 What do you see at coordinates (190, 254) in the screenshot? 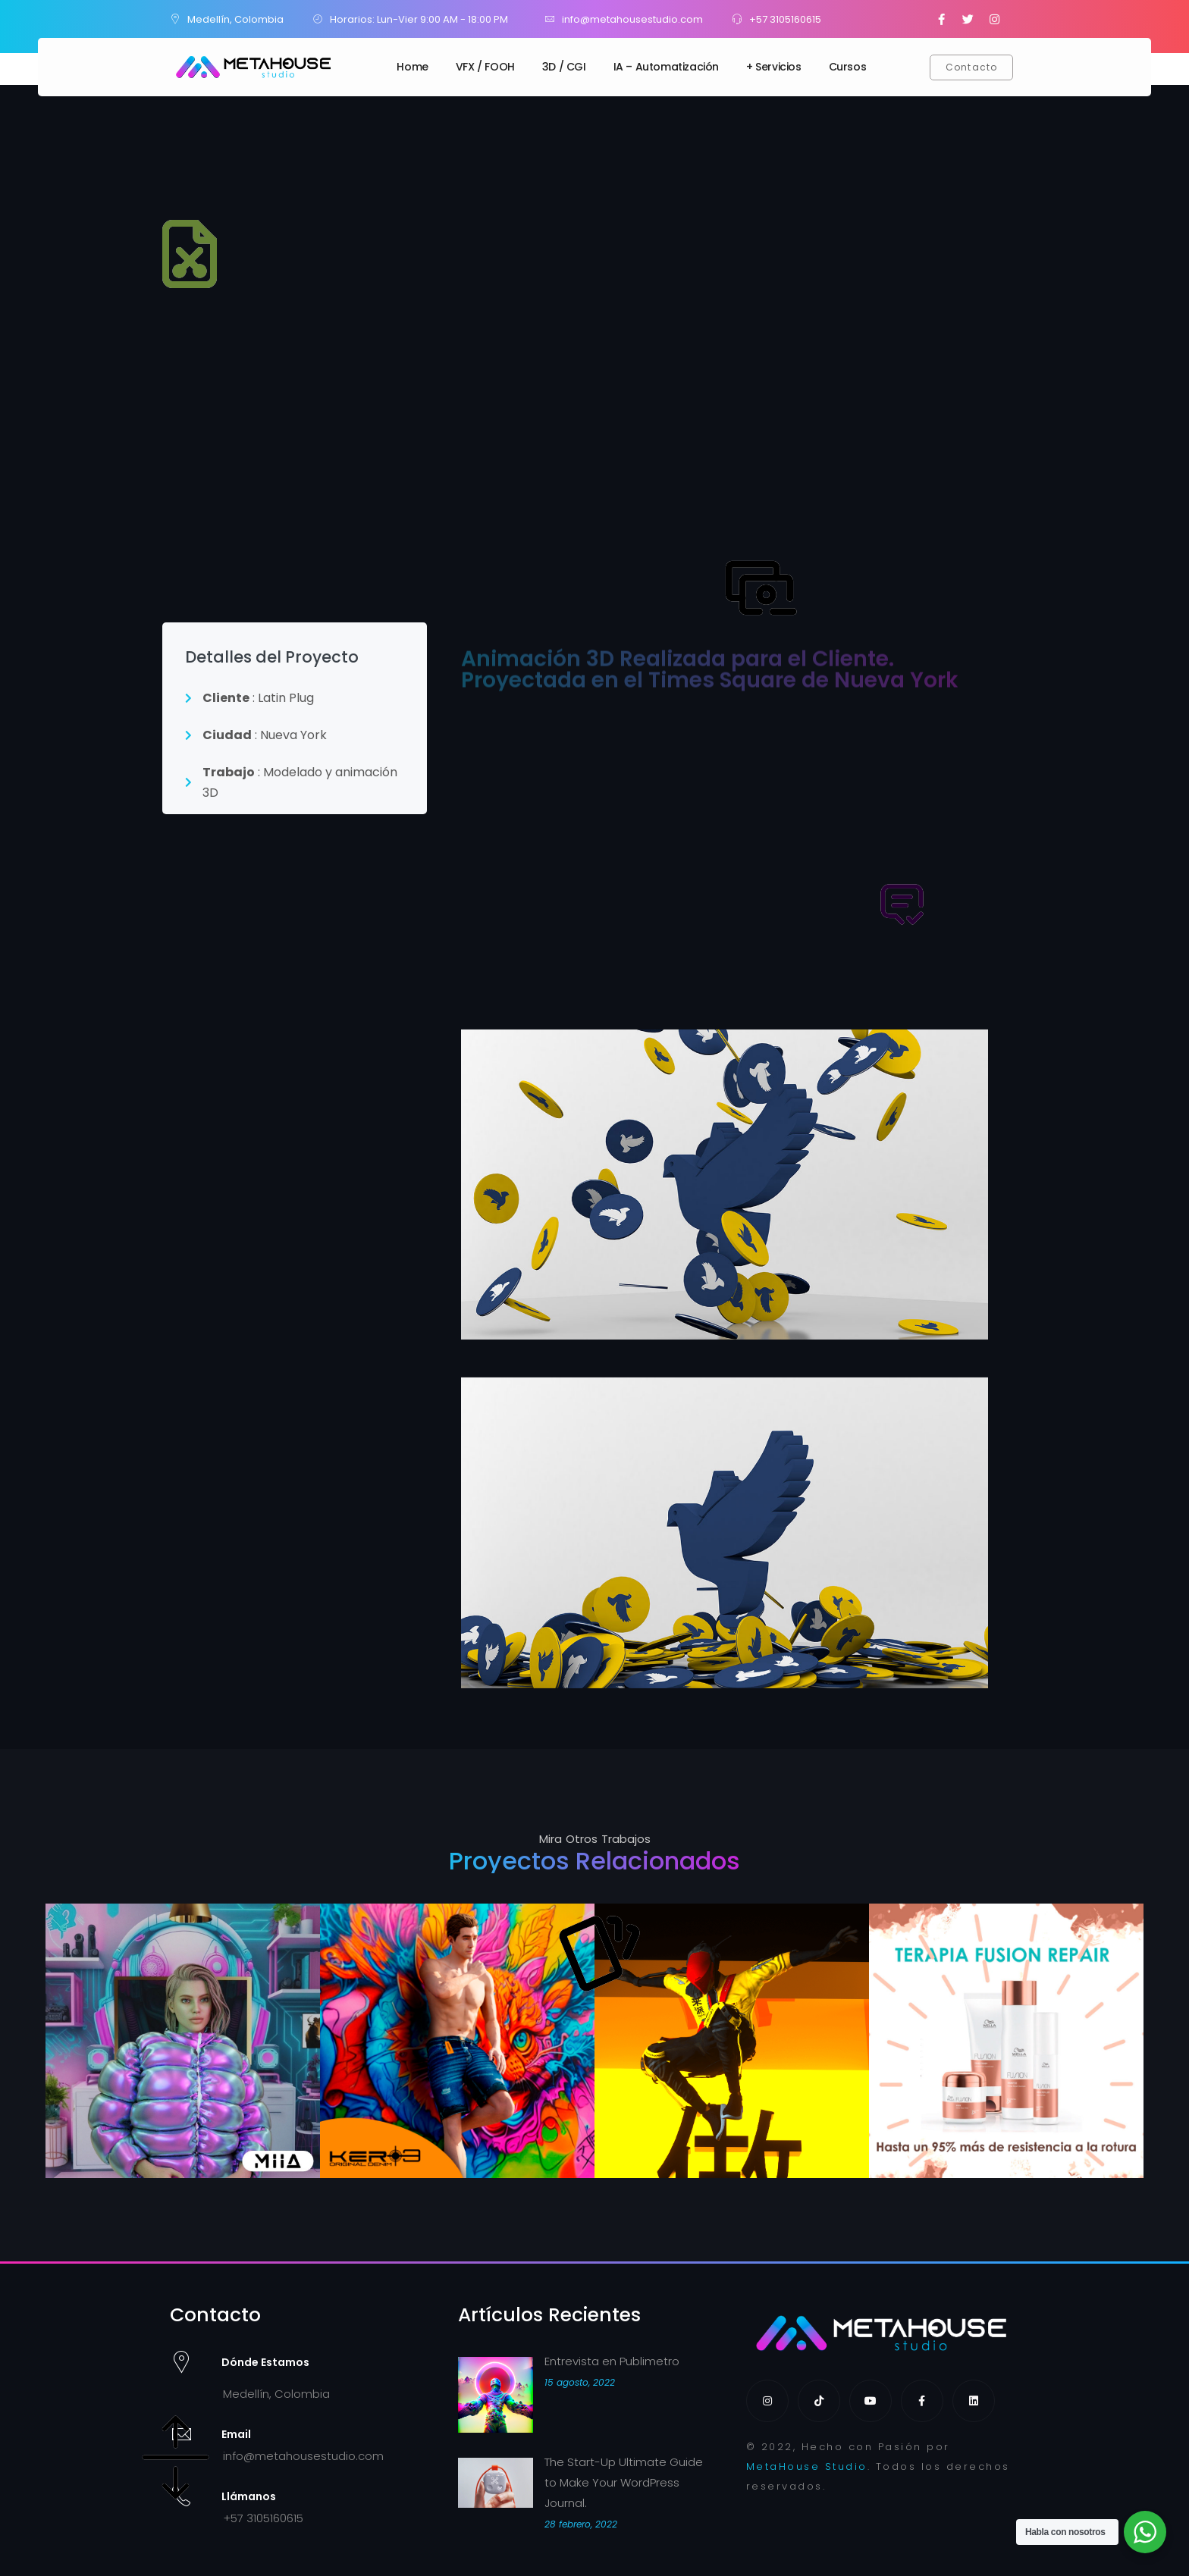
I see `cut or remove a file` at bounding box center [190, 254].